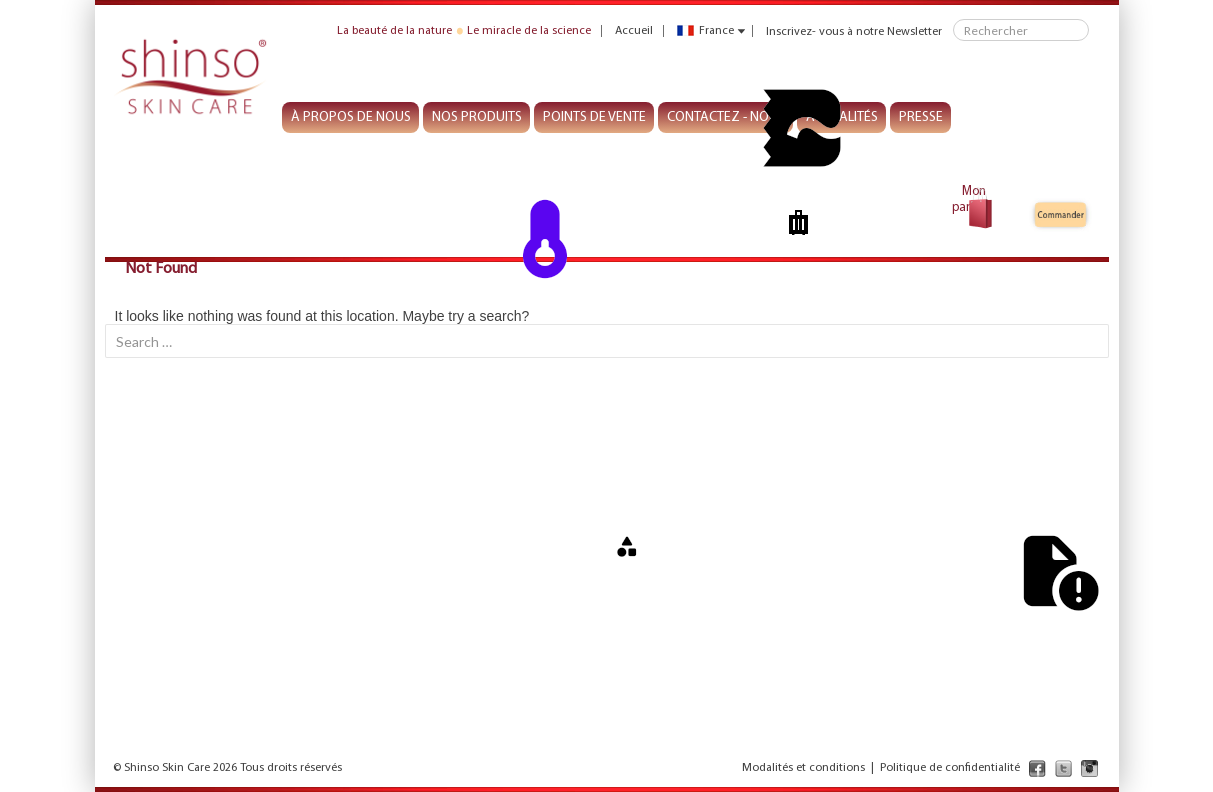 The height and width of the screenshot is (792, 1213). I want to click on access travel or trip information, so click(798, 222).